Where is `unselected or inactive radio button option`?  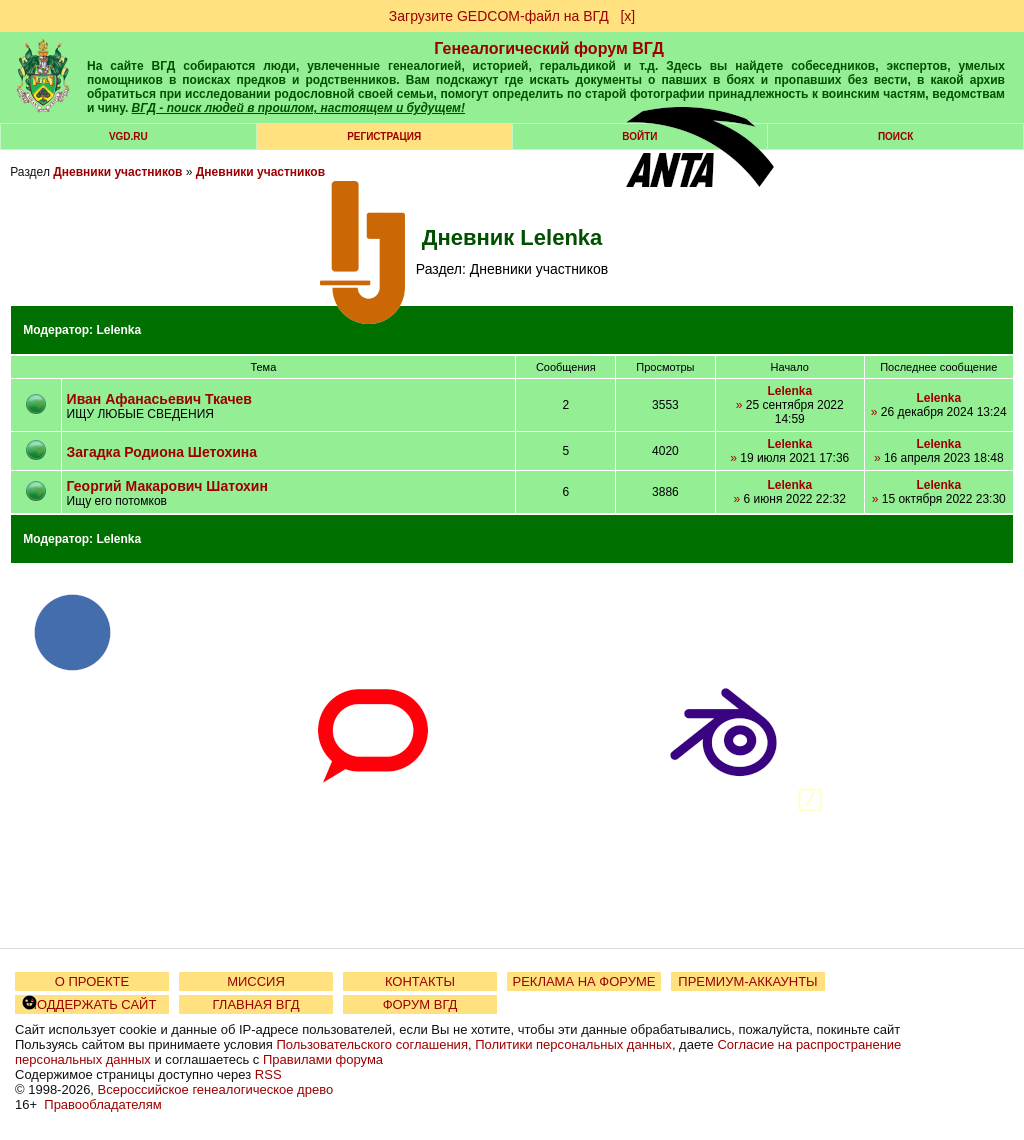
unselected or inactive radio button option is located at coordinates (72, 632).